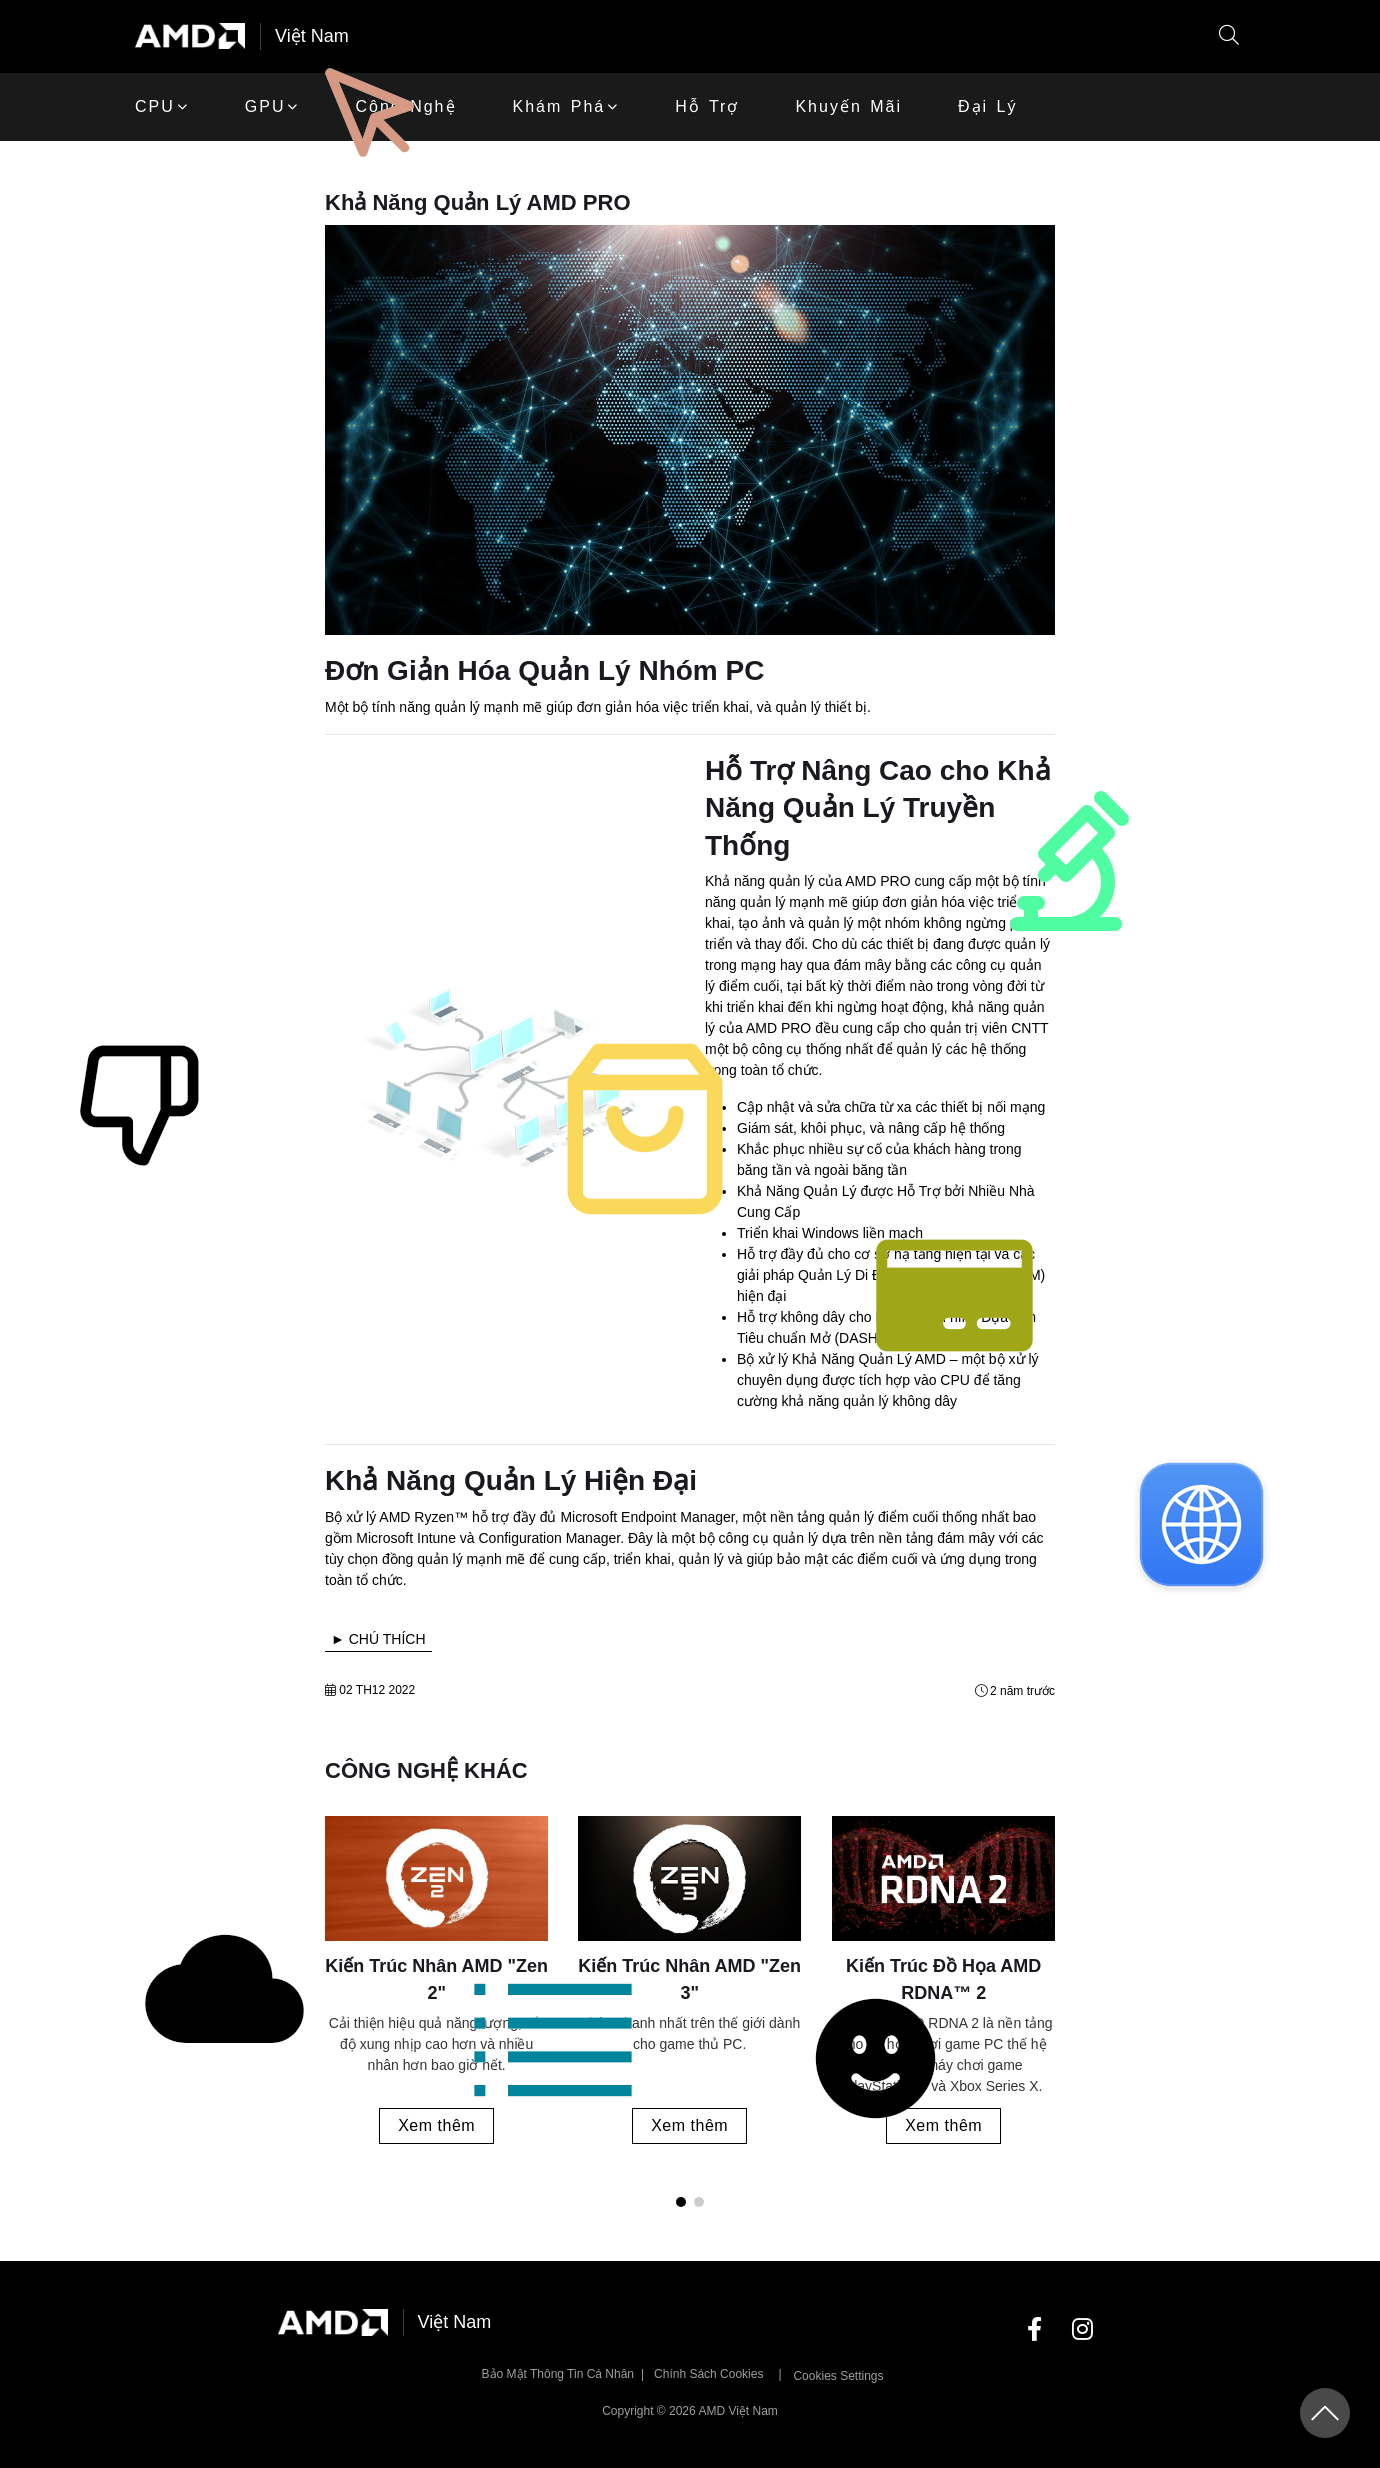 Image resolution: width=1380 pixels, height=2468 pixels. What do you see at coordinates (553, 2040) in the screenshot?
I see `view items as a bulleted list` at bounding box center [553, 2040].